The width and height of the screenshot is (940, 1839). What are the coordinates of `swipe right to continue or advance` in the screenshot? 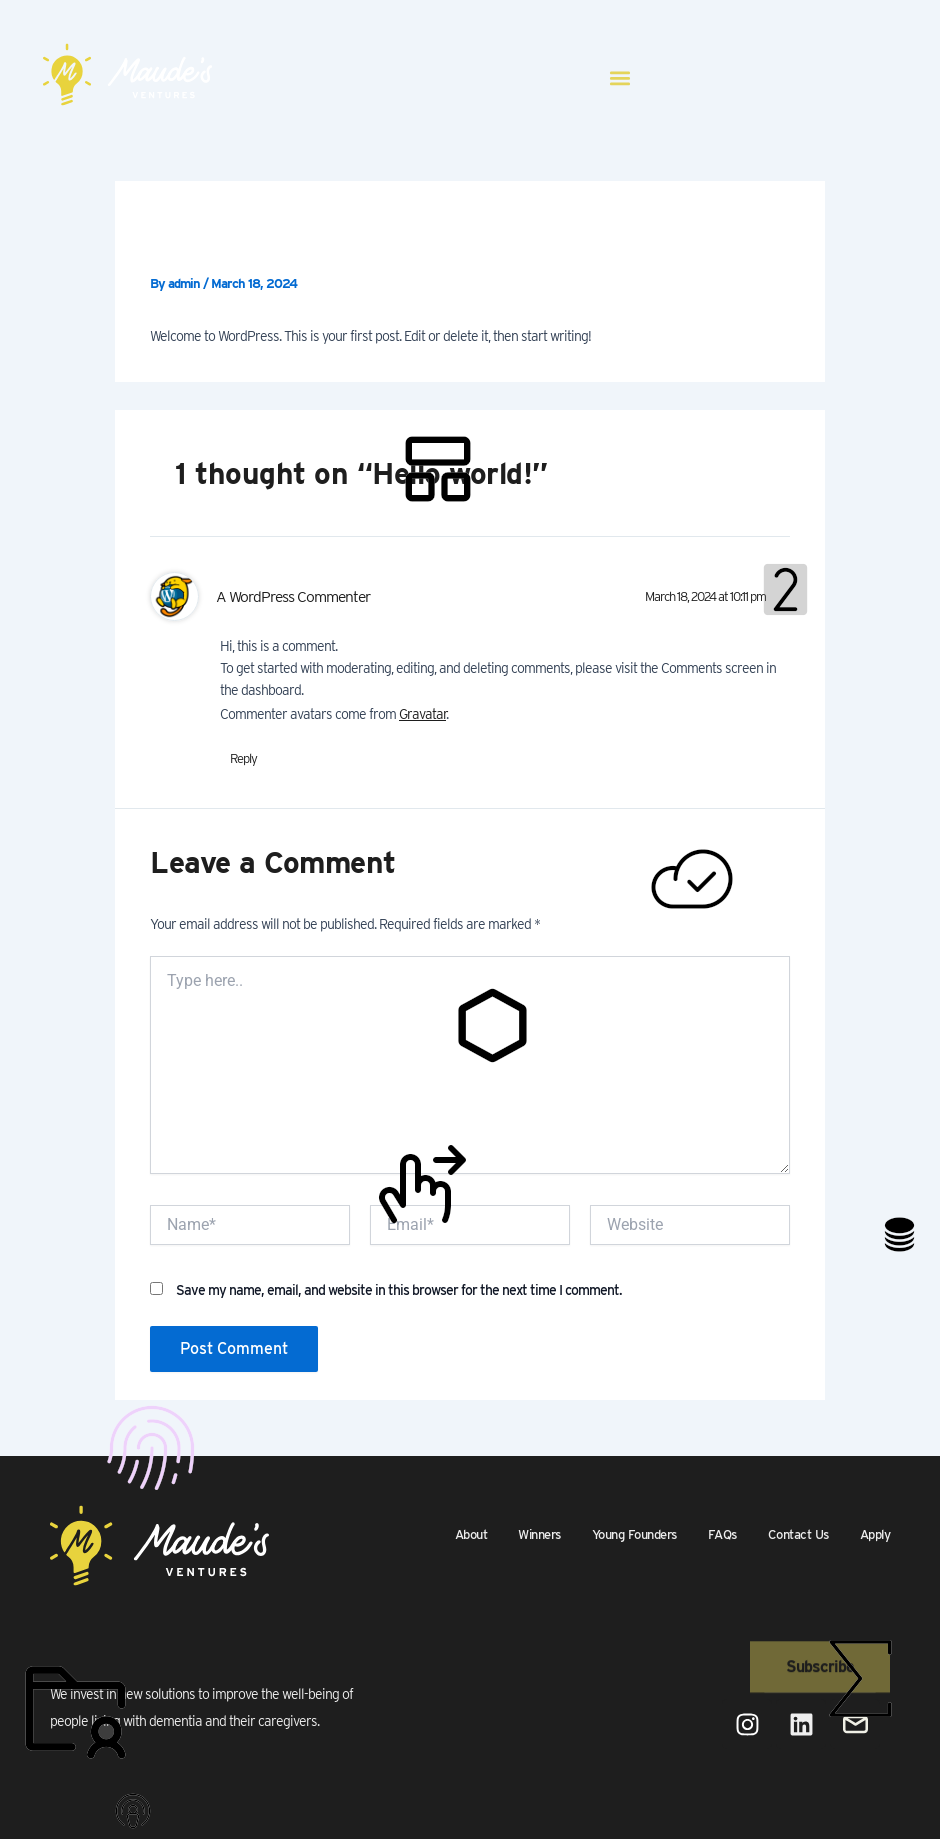 It's located at (418, 1187).